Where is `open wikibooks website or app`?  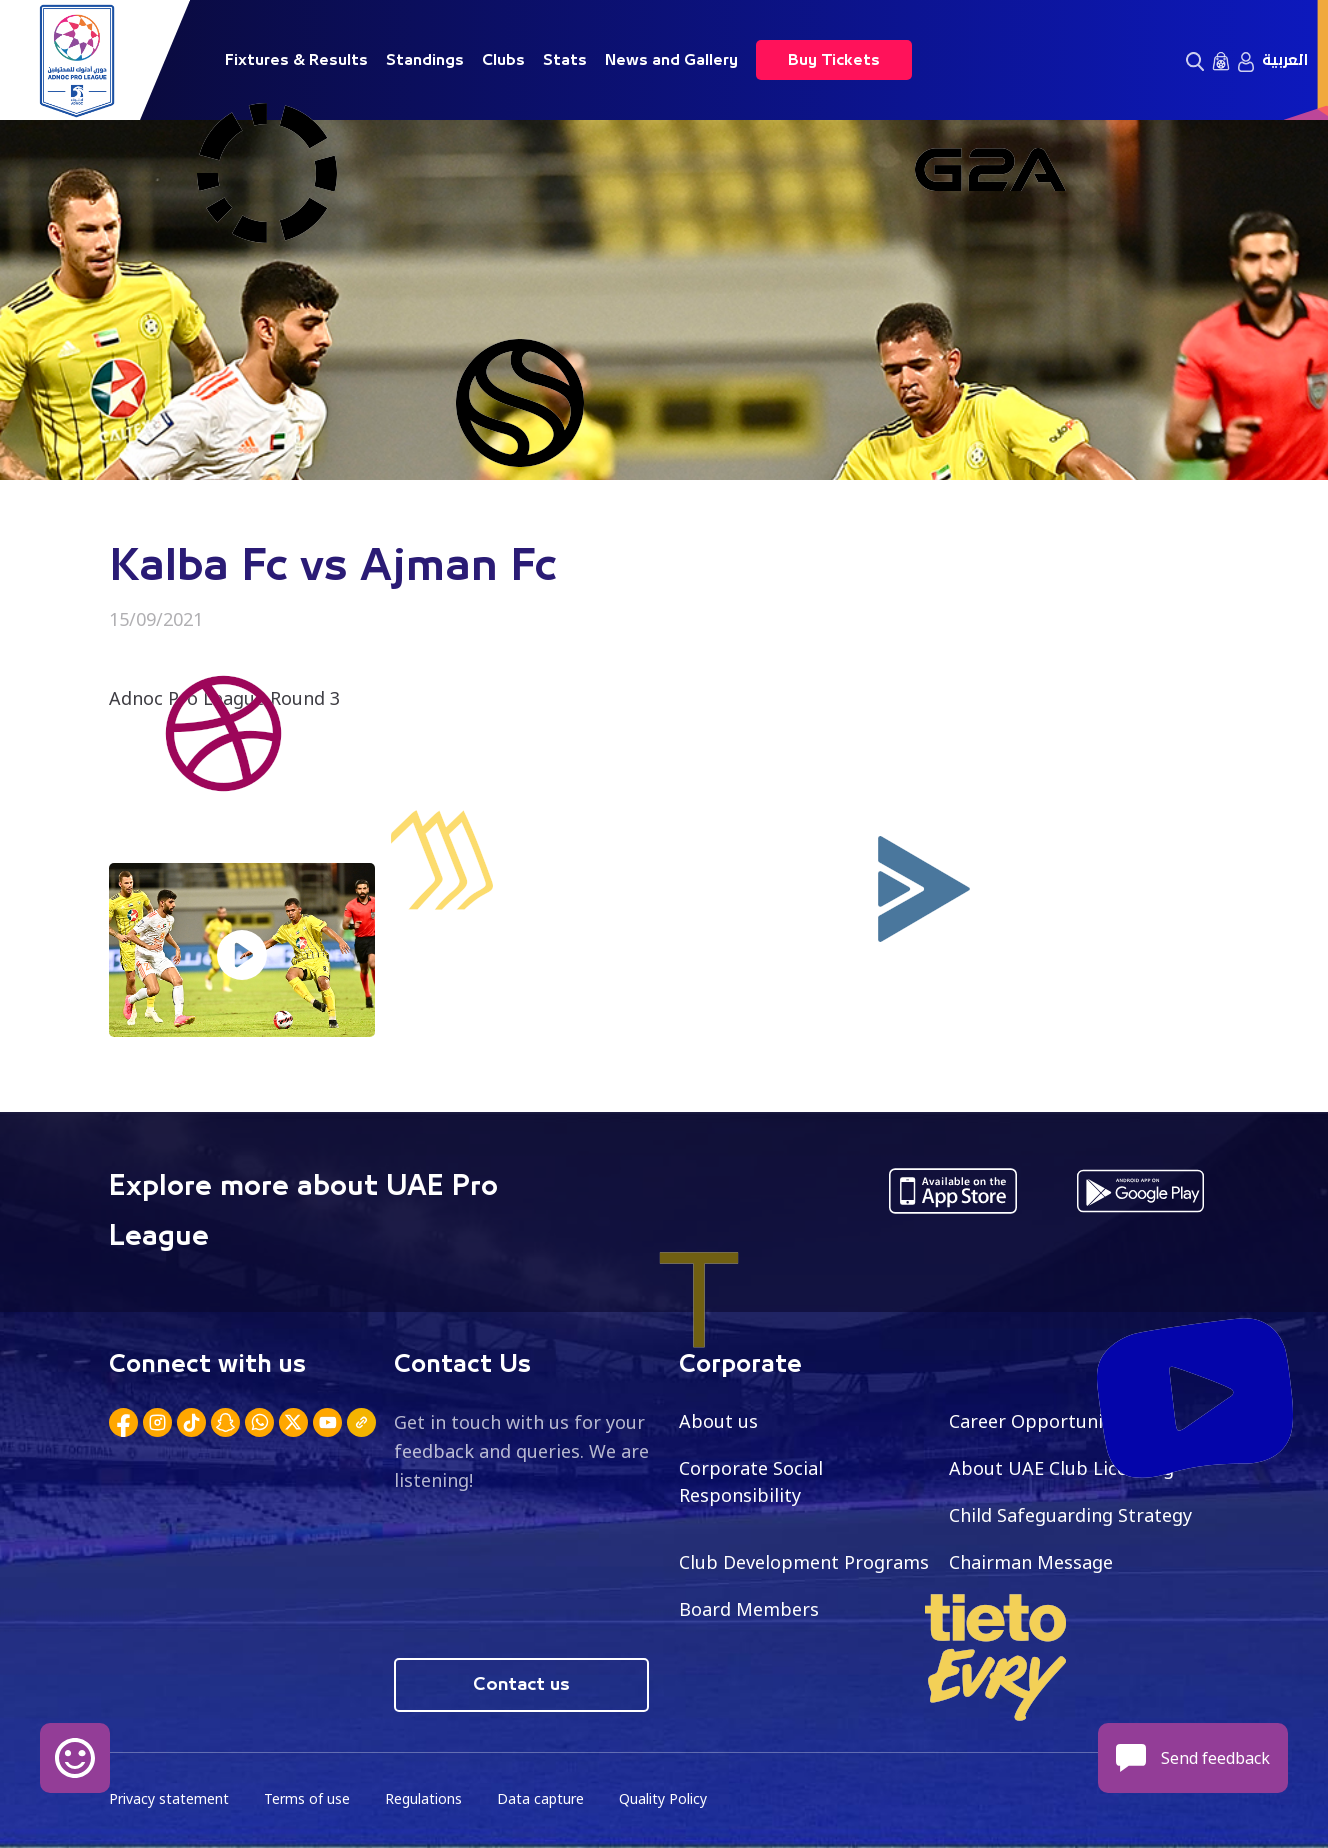 open wikibooks website or app is located at coordinates (442, 860).